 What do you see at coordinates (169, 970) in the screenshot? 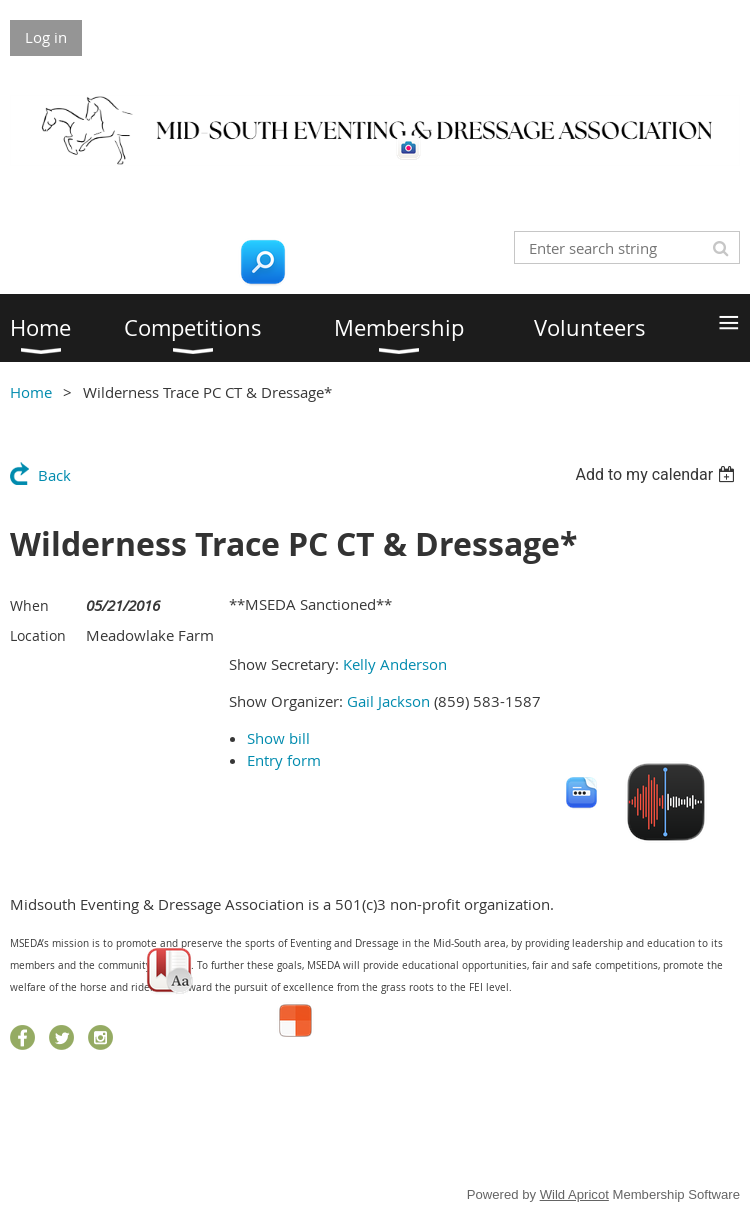
I see `open the dictionary app` at bounding box center [169, 970].